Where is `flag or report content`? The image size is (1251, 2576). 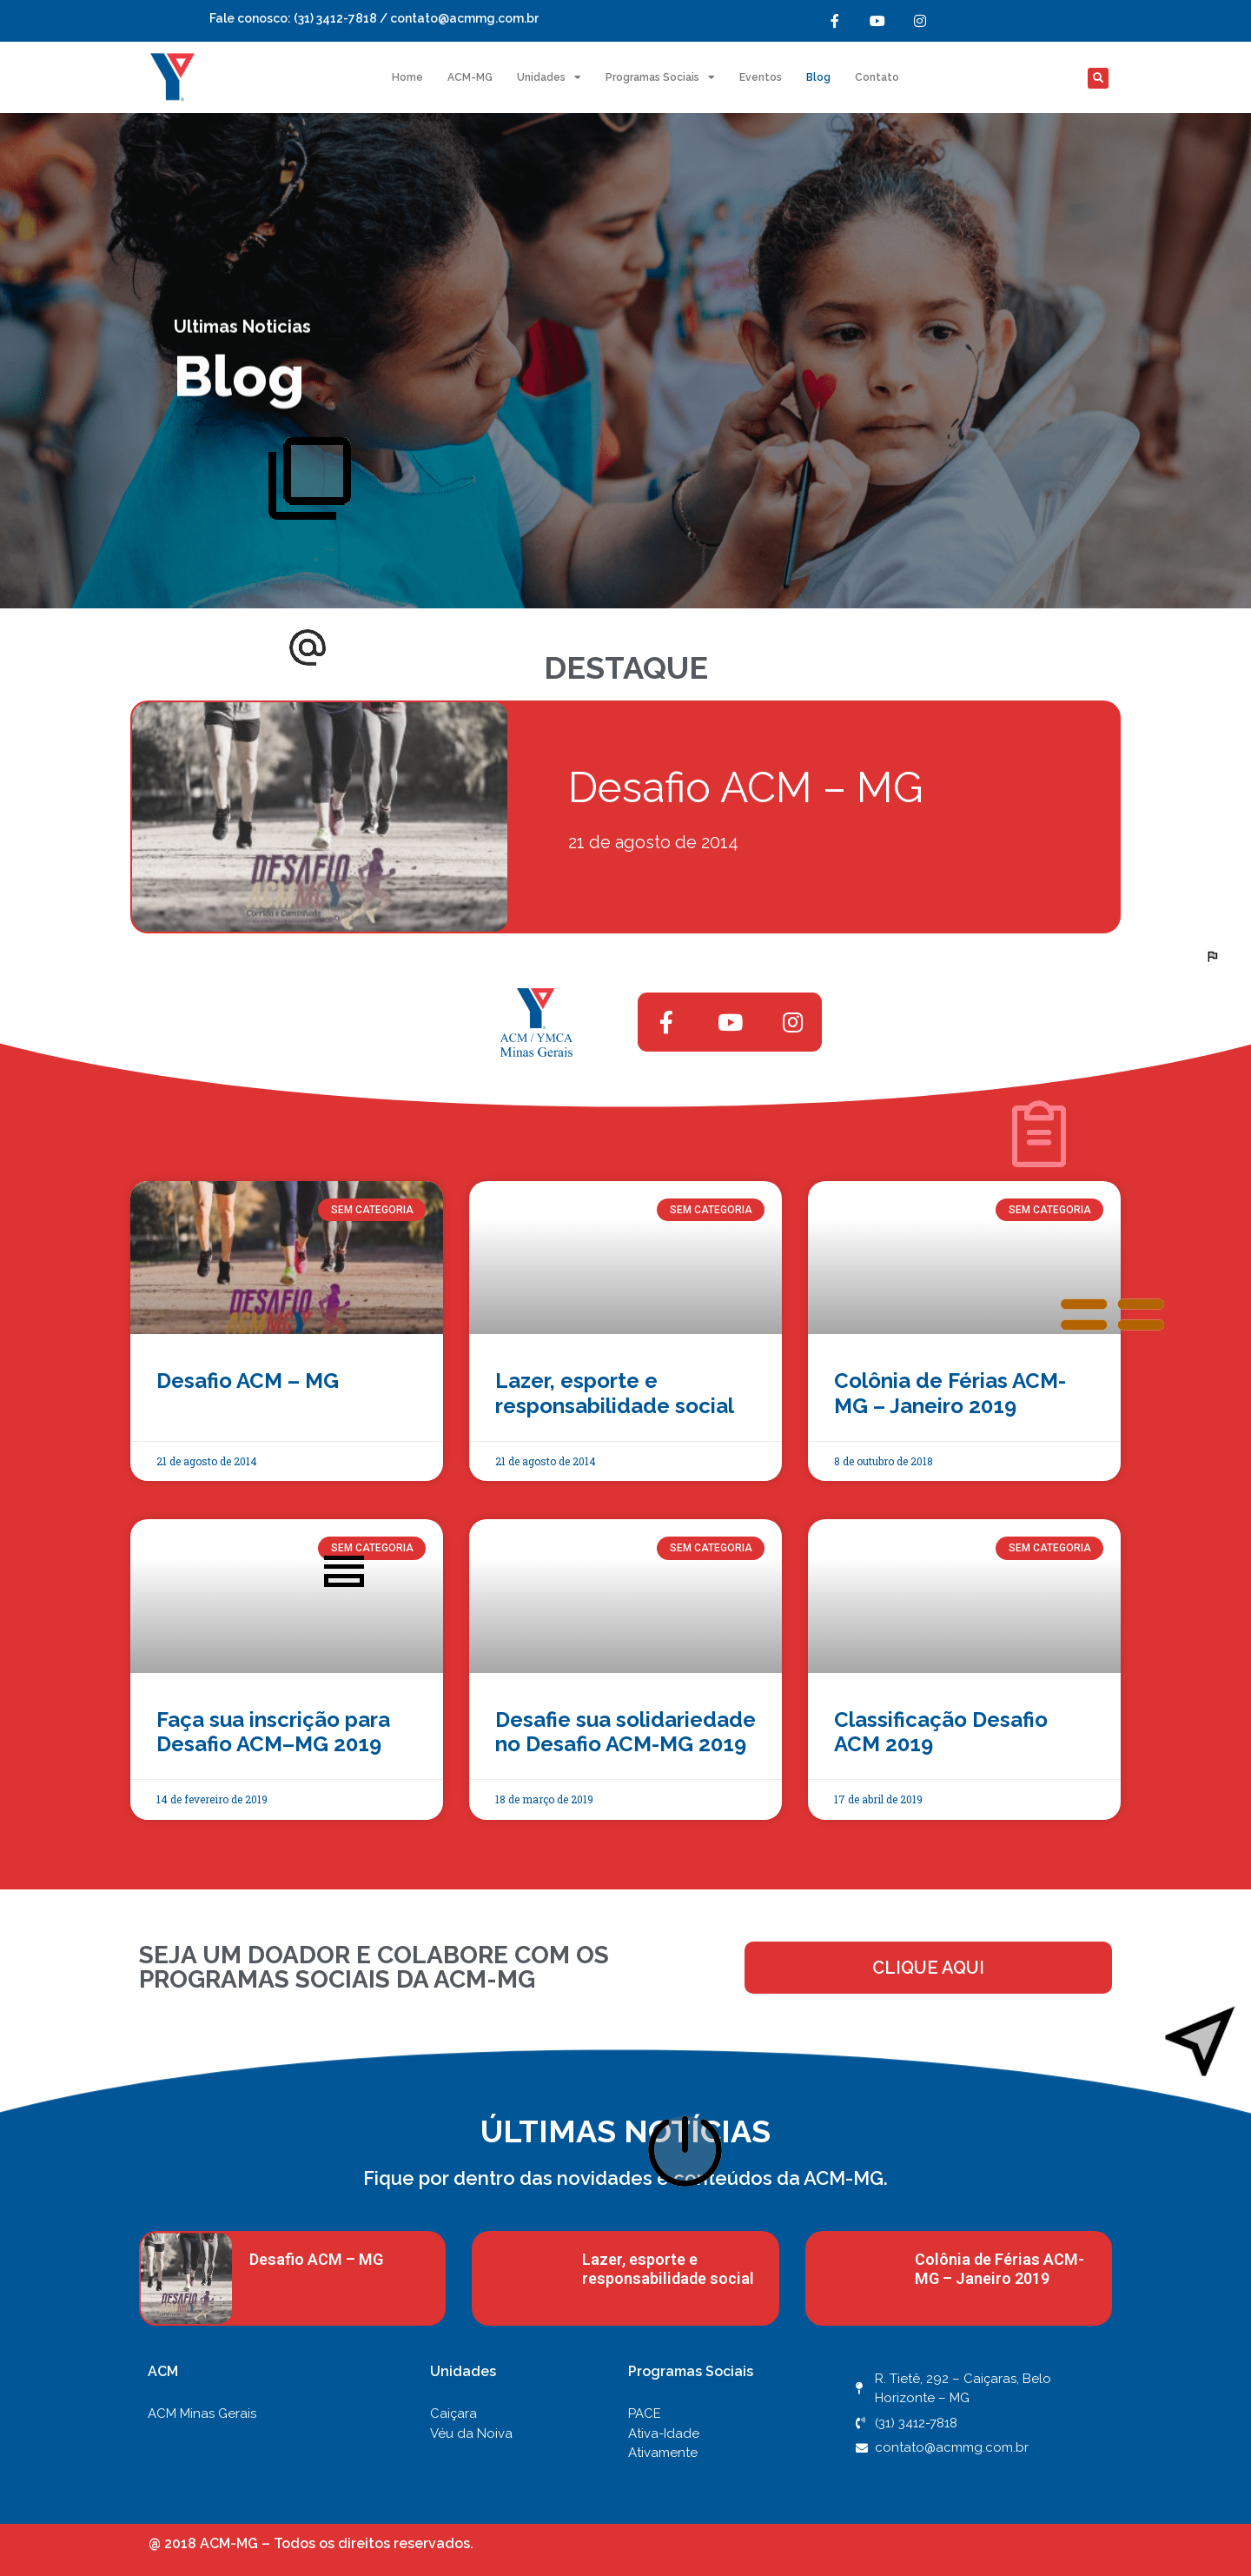 flag or report content is located at coordinates (1212, 956).